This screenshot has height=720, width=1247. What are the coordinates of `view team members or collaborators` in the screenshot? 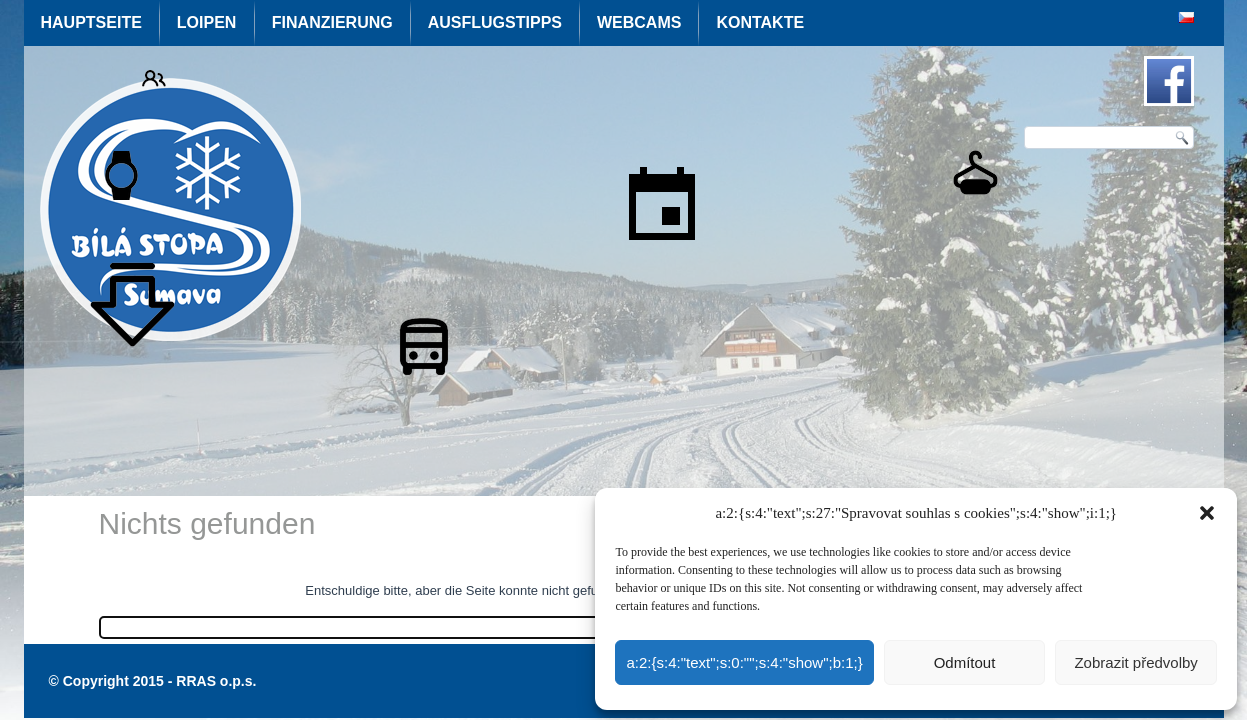 It's located at (154, 79).